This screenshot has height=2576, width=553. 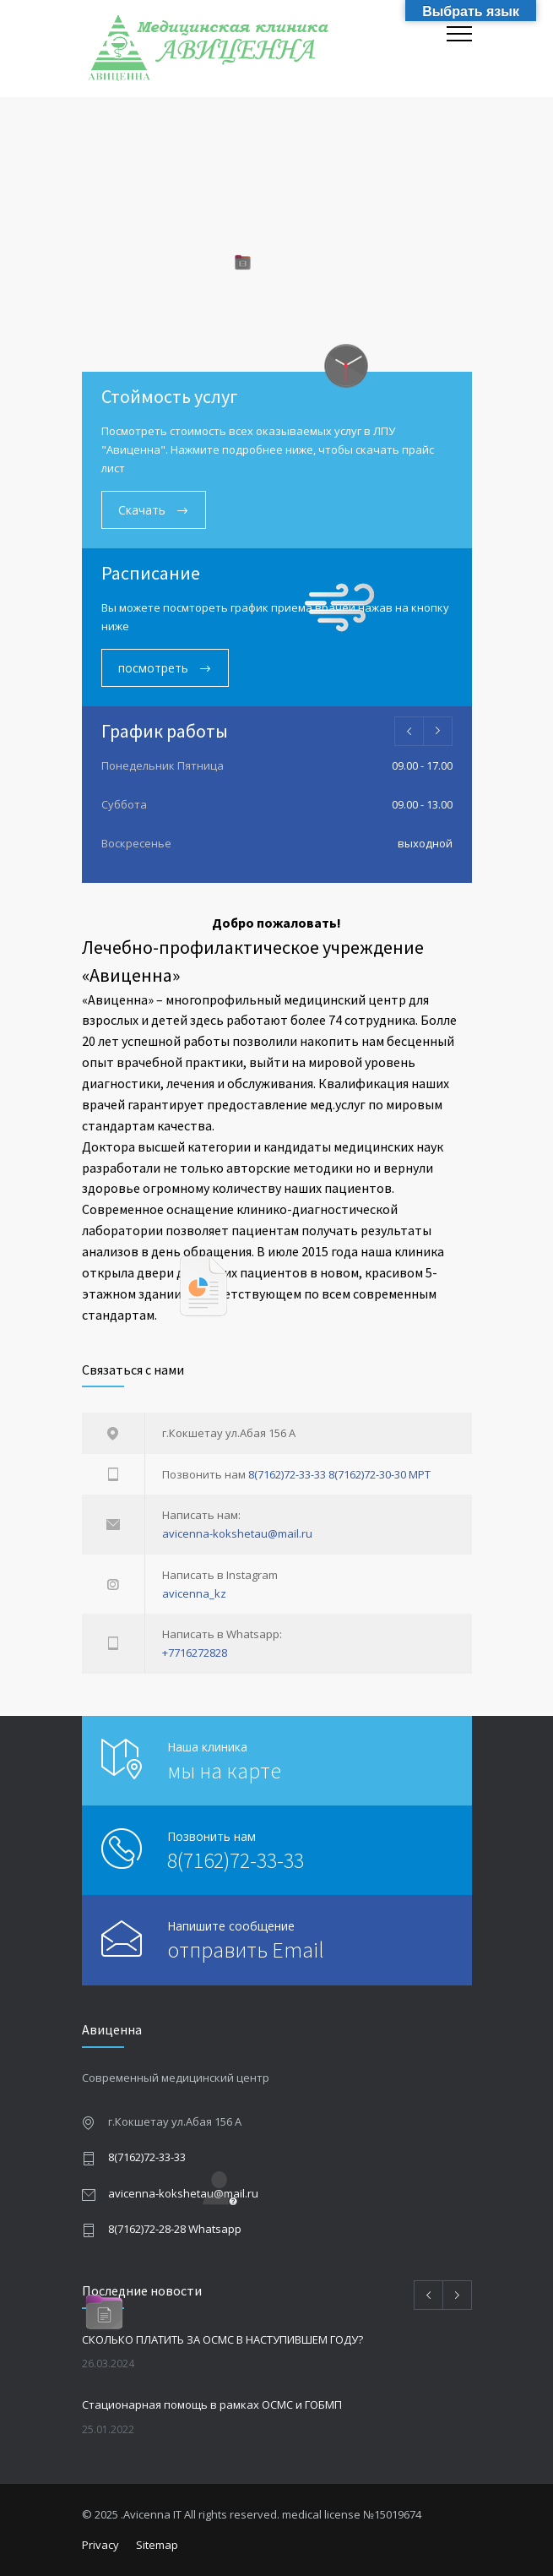 I want to click on open a presentation file, so click(x=203, y=1286).